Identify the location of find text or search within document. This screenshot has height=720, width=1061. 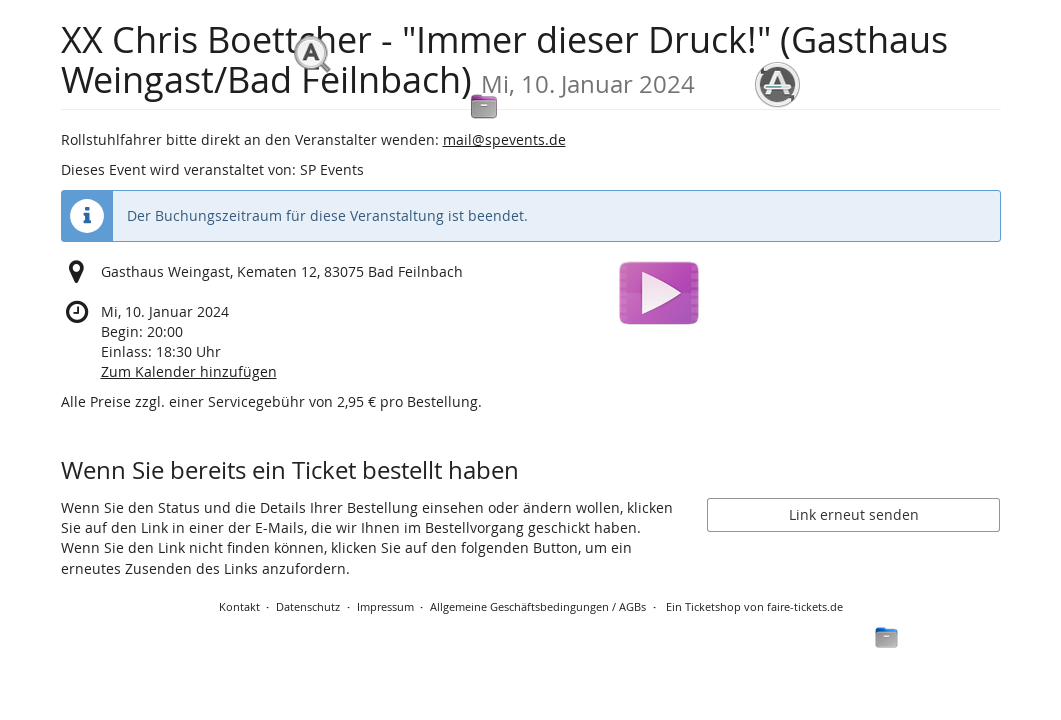
(312, 54).